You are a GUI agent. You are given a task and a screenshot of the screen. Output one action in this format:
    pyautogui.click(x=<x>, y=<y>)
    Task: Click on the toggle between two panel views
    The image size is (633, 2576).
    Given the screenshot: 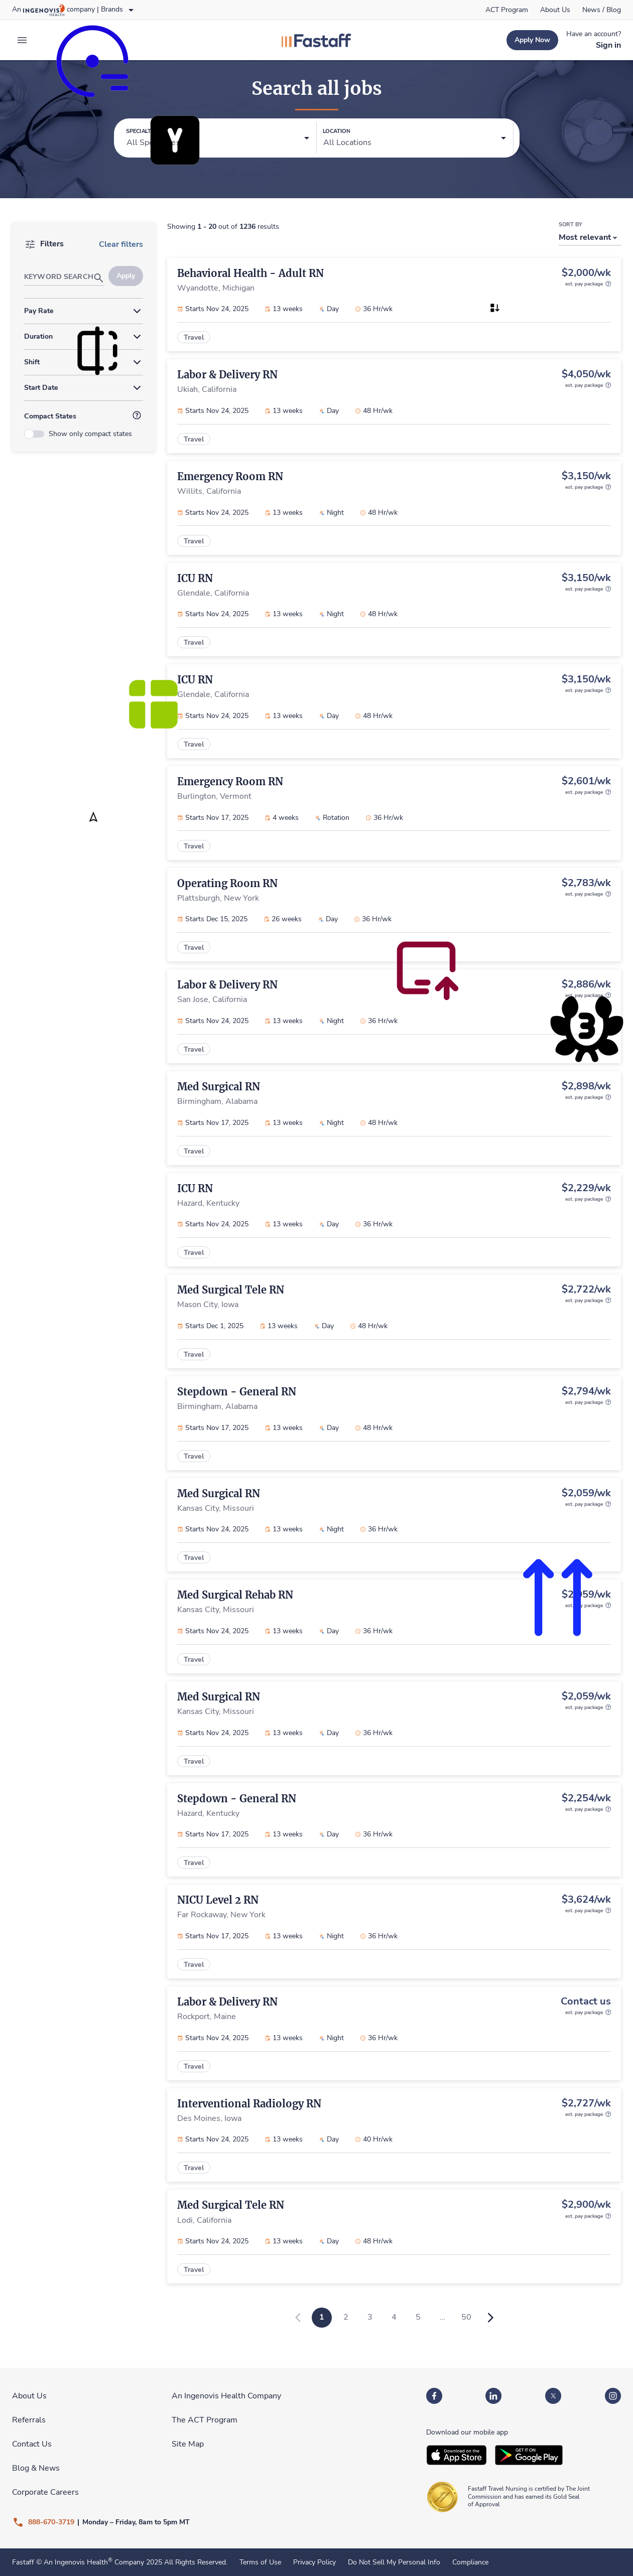 What is the action you would take?
    pyautogui.click(x=97, y=351)
    